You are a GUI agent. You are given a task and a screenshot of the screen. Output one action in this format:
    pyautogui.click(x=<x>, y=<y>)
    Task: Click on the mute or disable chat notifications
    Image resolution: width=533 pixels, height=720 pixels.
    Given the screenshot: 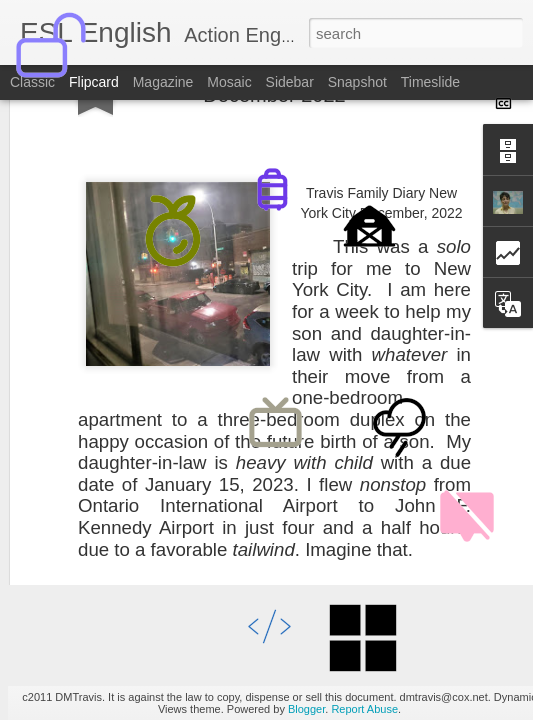 What is the action you would take?
    pyautogui.click(x=467, y=515)
    